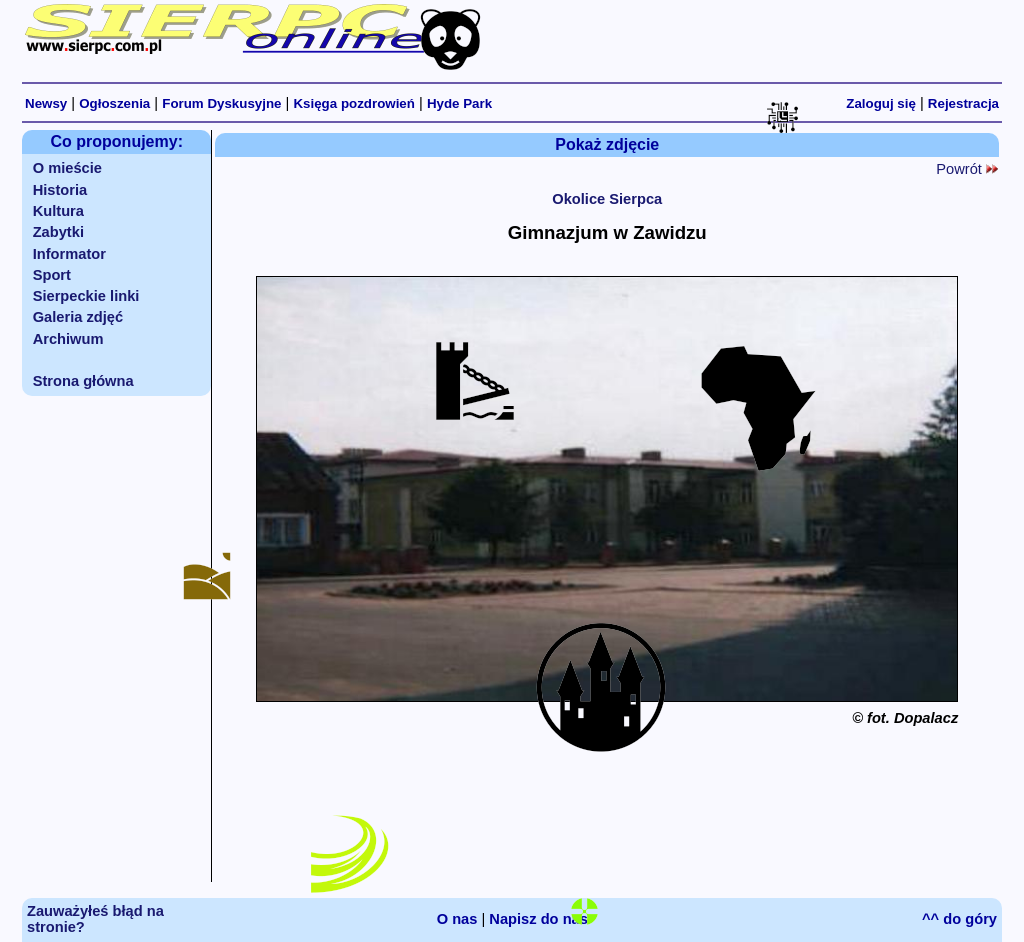 Image resolution: width=1024 pixels, height=942 pixels. Describe the element at coordinates (475, 381) in the screenshot. I see `access castle or fortress features in a game` at that location.